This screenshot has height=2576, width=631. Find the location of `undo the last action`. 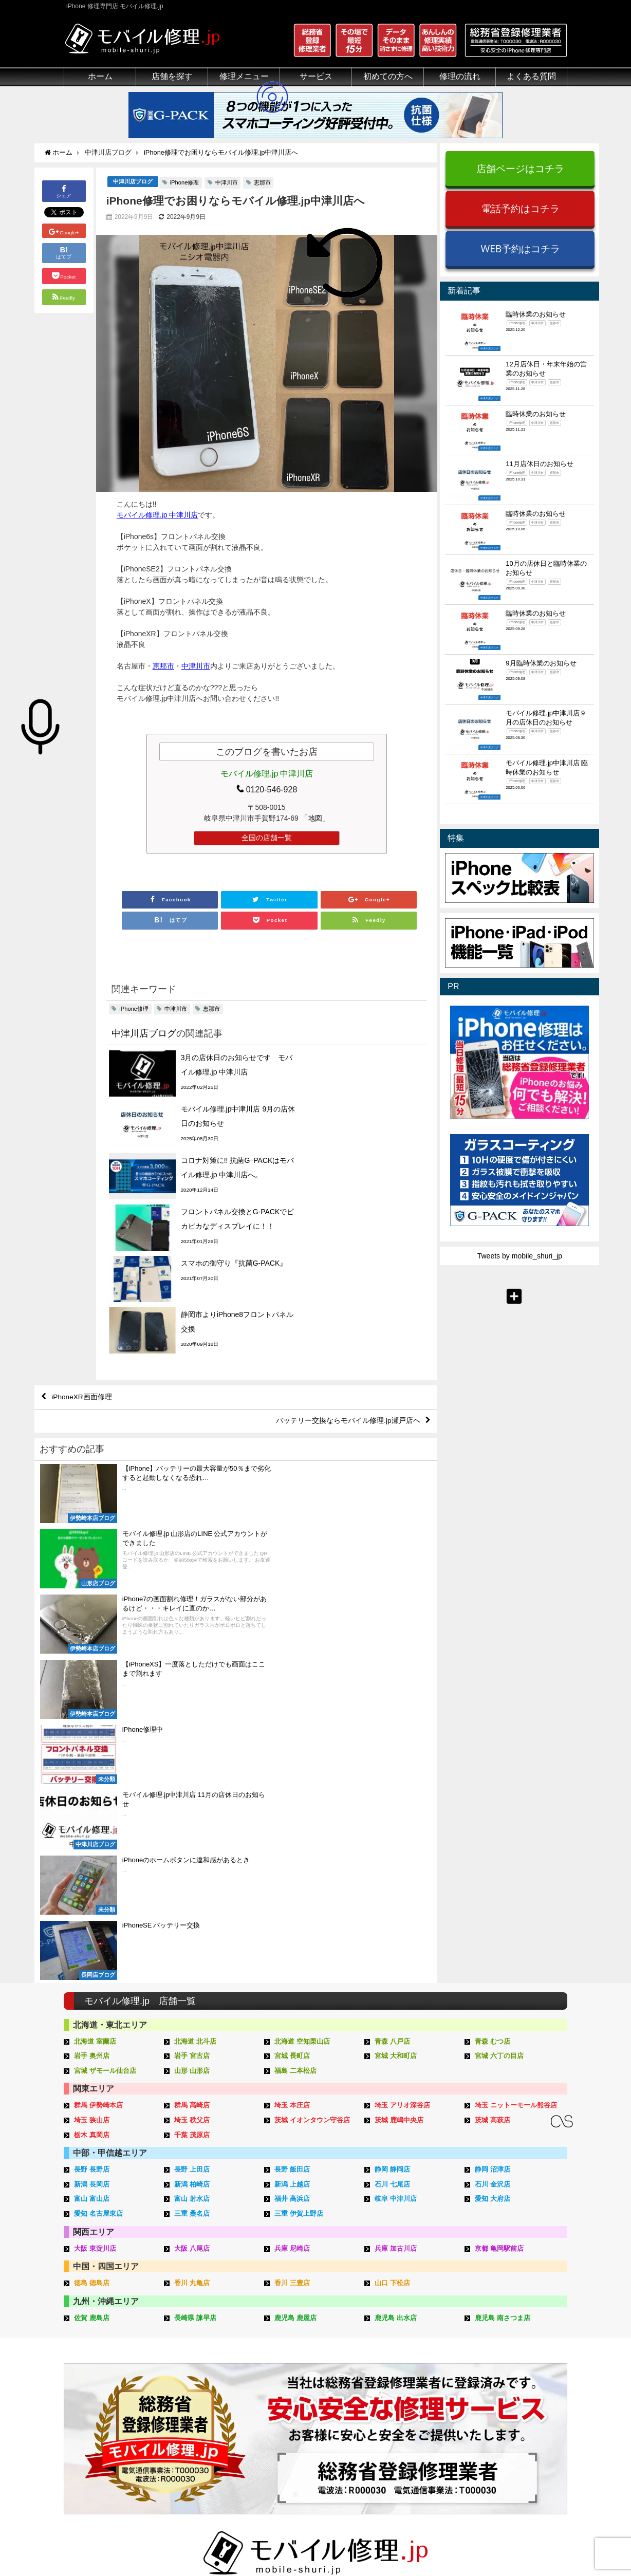

undo the last action is located at coordinates (347, 263).